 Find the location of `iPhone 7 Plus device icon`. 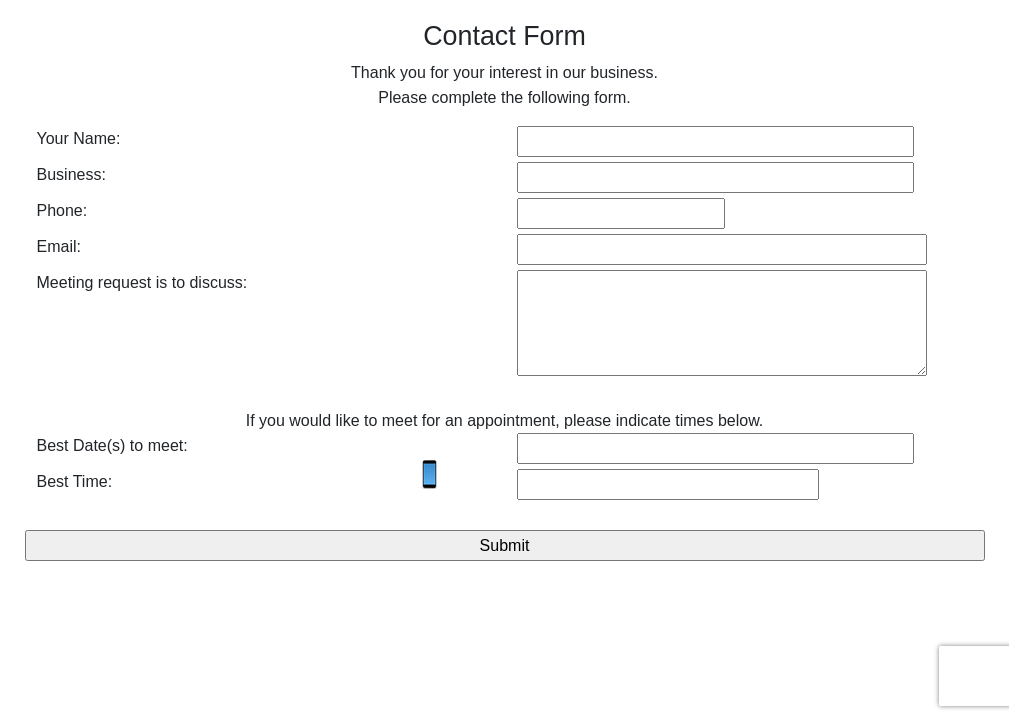

iPhone 7 Plus device icon is located at coordinates (429, 474).